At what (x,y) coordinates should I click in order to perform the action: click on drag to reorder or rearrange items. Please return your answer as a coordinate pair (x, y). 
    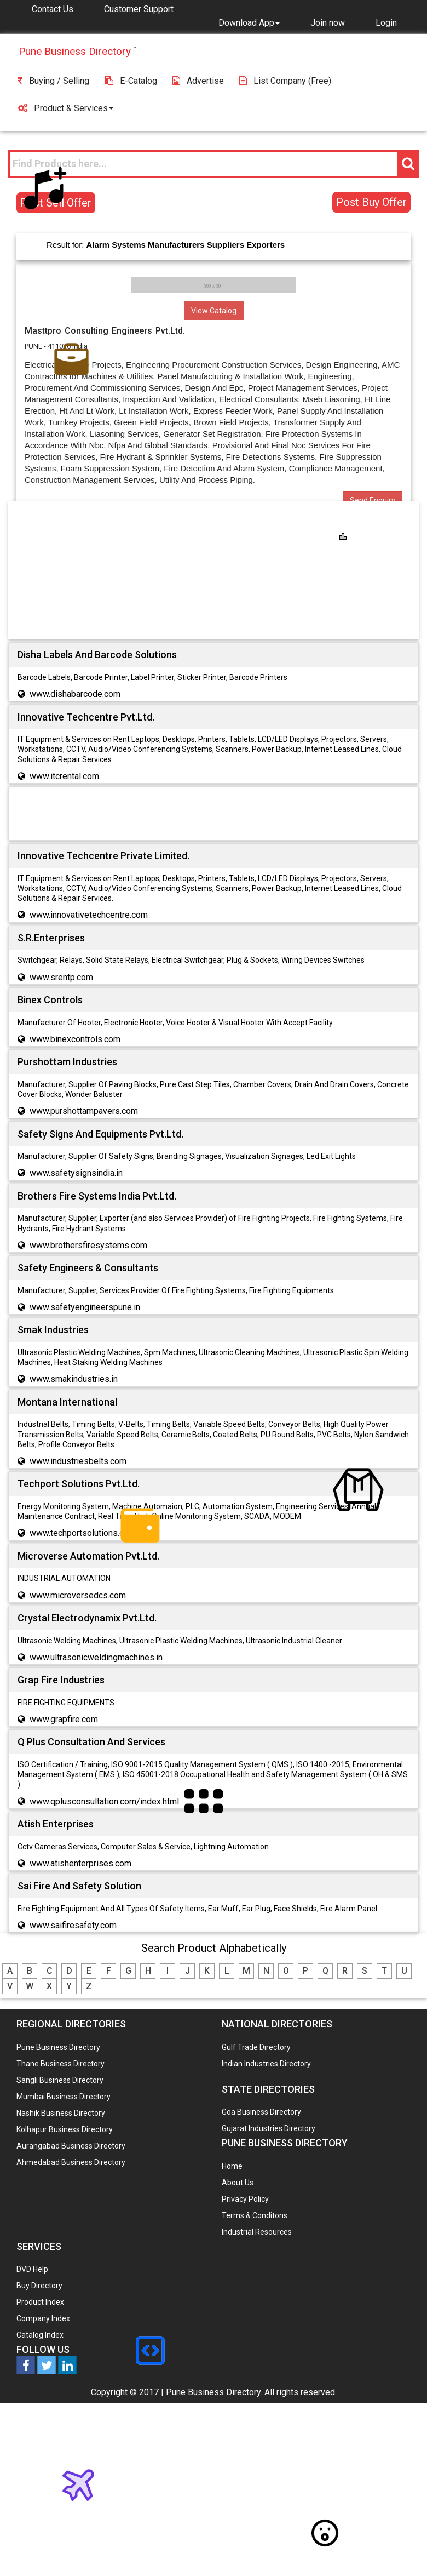
    Looking at the image, I should click on (204, 1801).